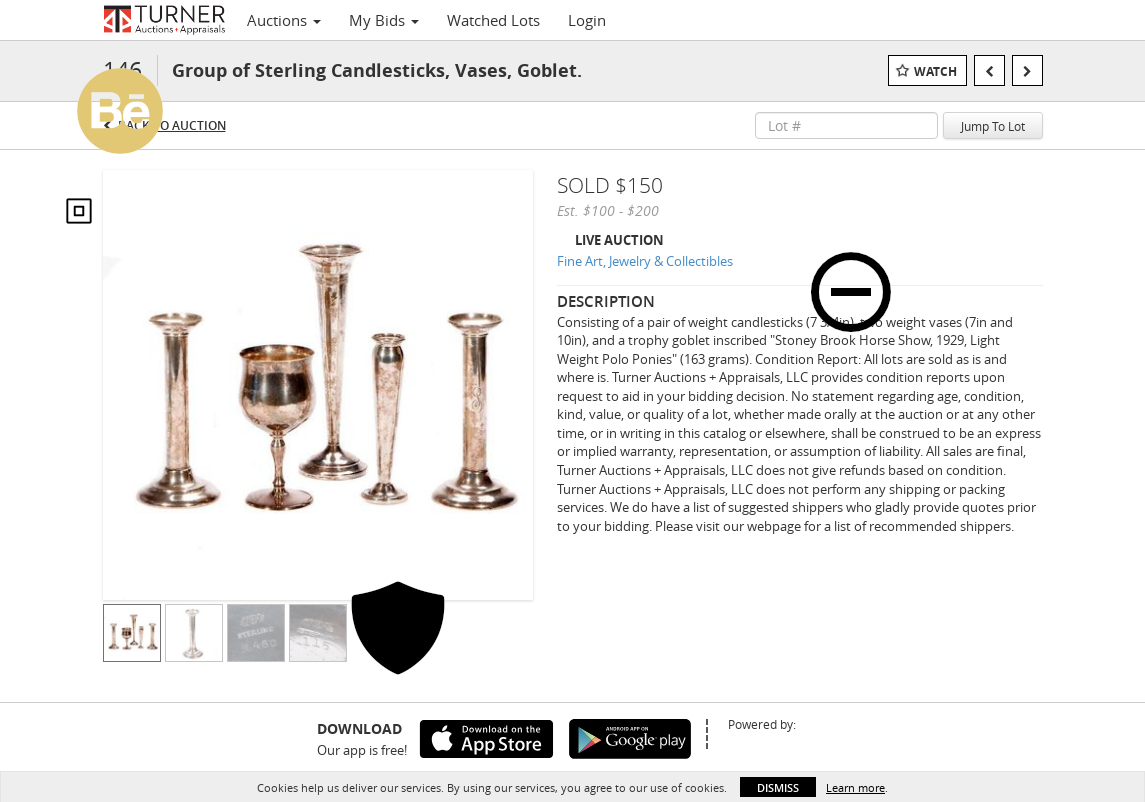 Image resolution: width=1145 pixels, height=802 pixels. Describe the element at coordinates (79, 211) in the screenshot. I see `square payment or point-of-sale app` at that location.